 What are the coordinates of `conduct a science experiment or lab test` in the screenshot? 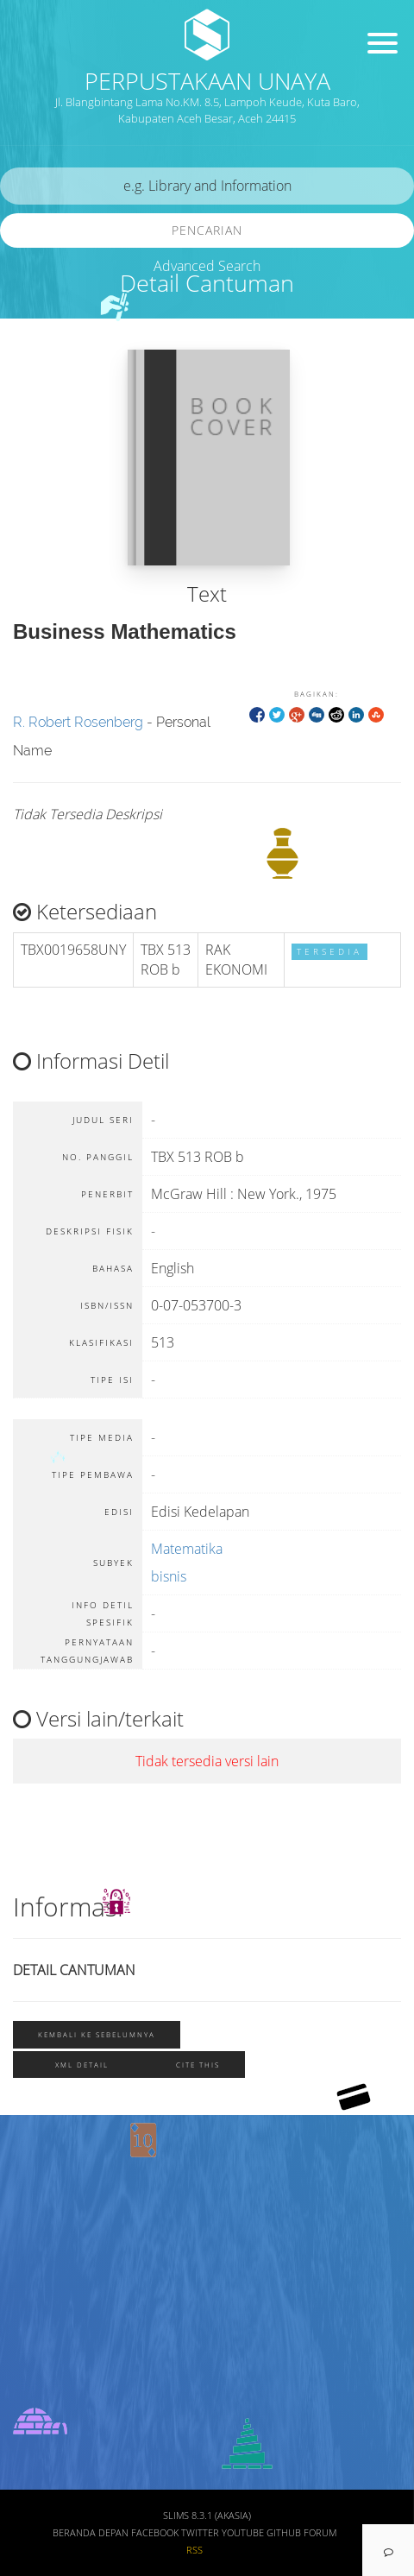 It's located at (116, 305).